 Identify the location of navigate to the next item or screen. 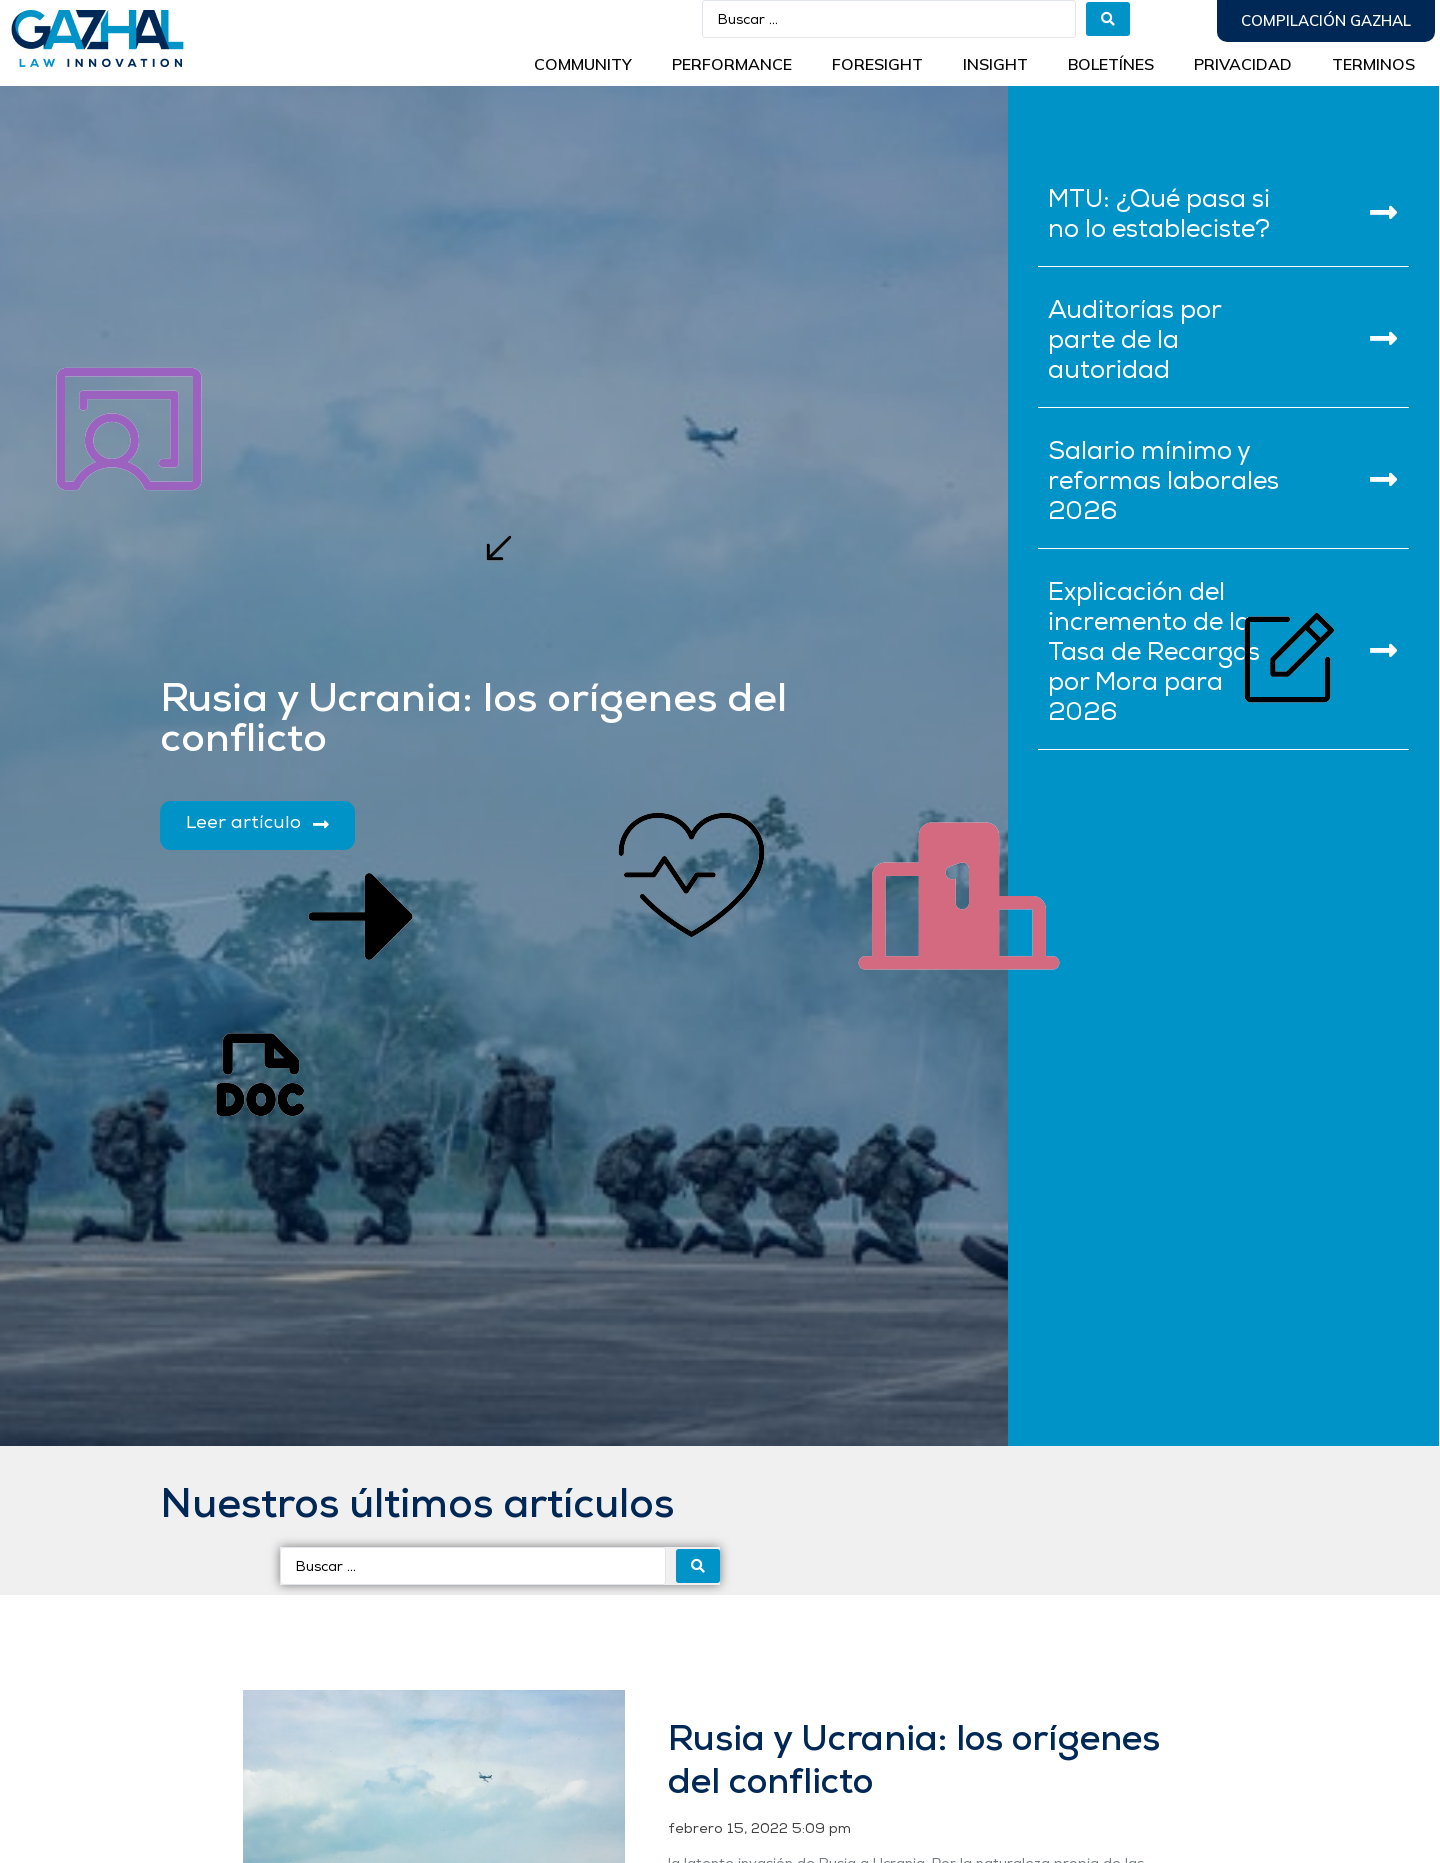
(360, 916).